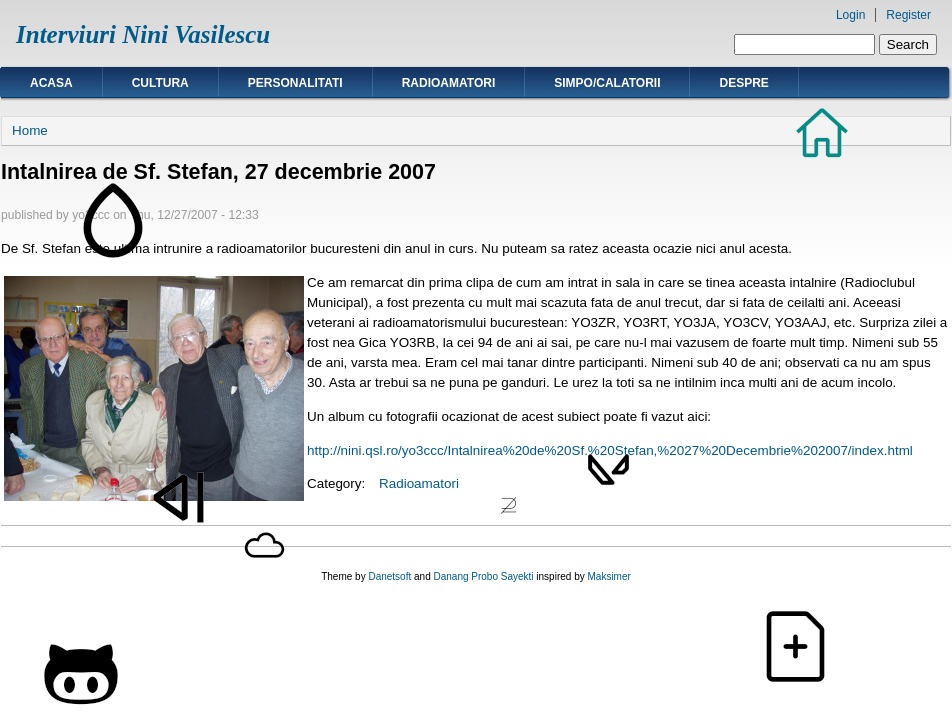  Describe the element at coordinates (508, 505) in the screenshot. I see `indicates "not superset of" in mathematical notation` at that location.